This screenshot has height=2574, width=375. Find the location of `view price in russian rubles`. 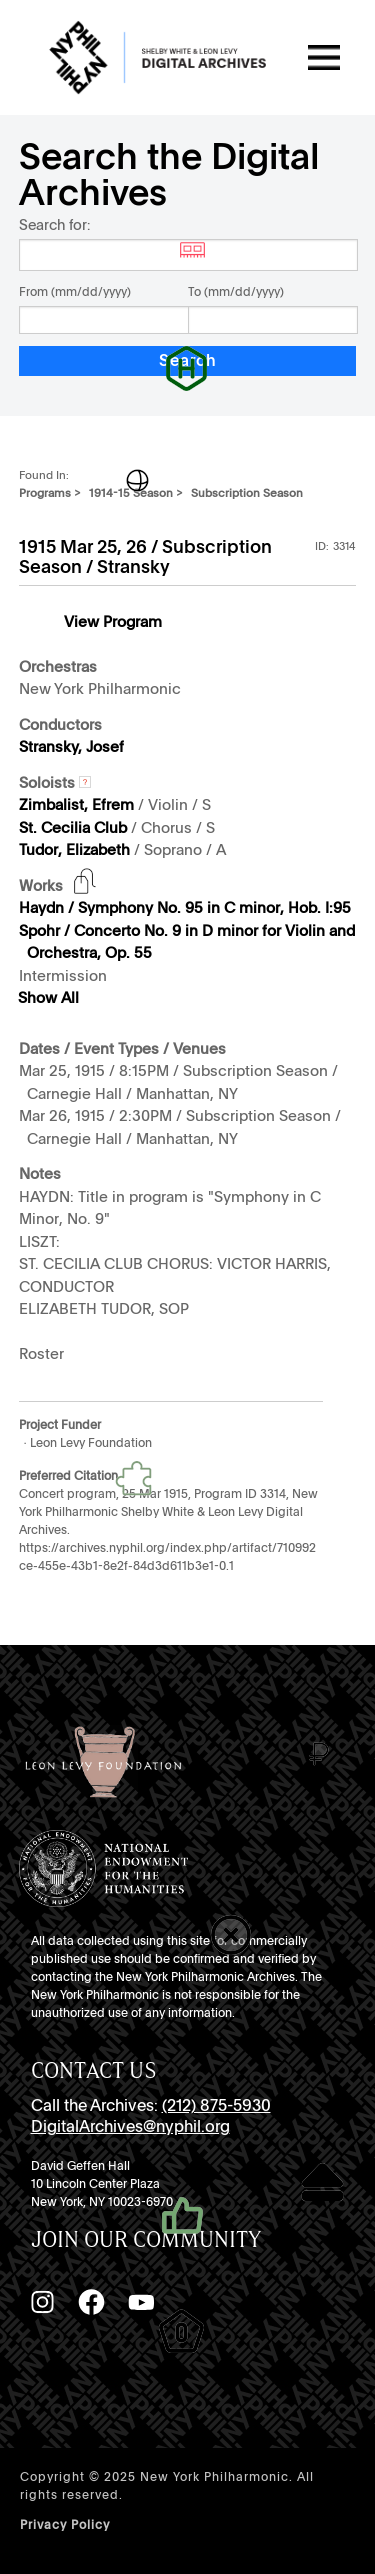

view price in russian rubles is located at coordinates (319, 1754).